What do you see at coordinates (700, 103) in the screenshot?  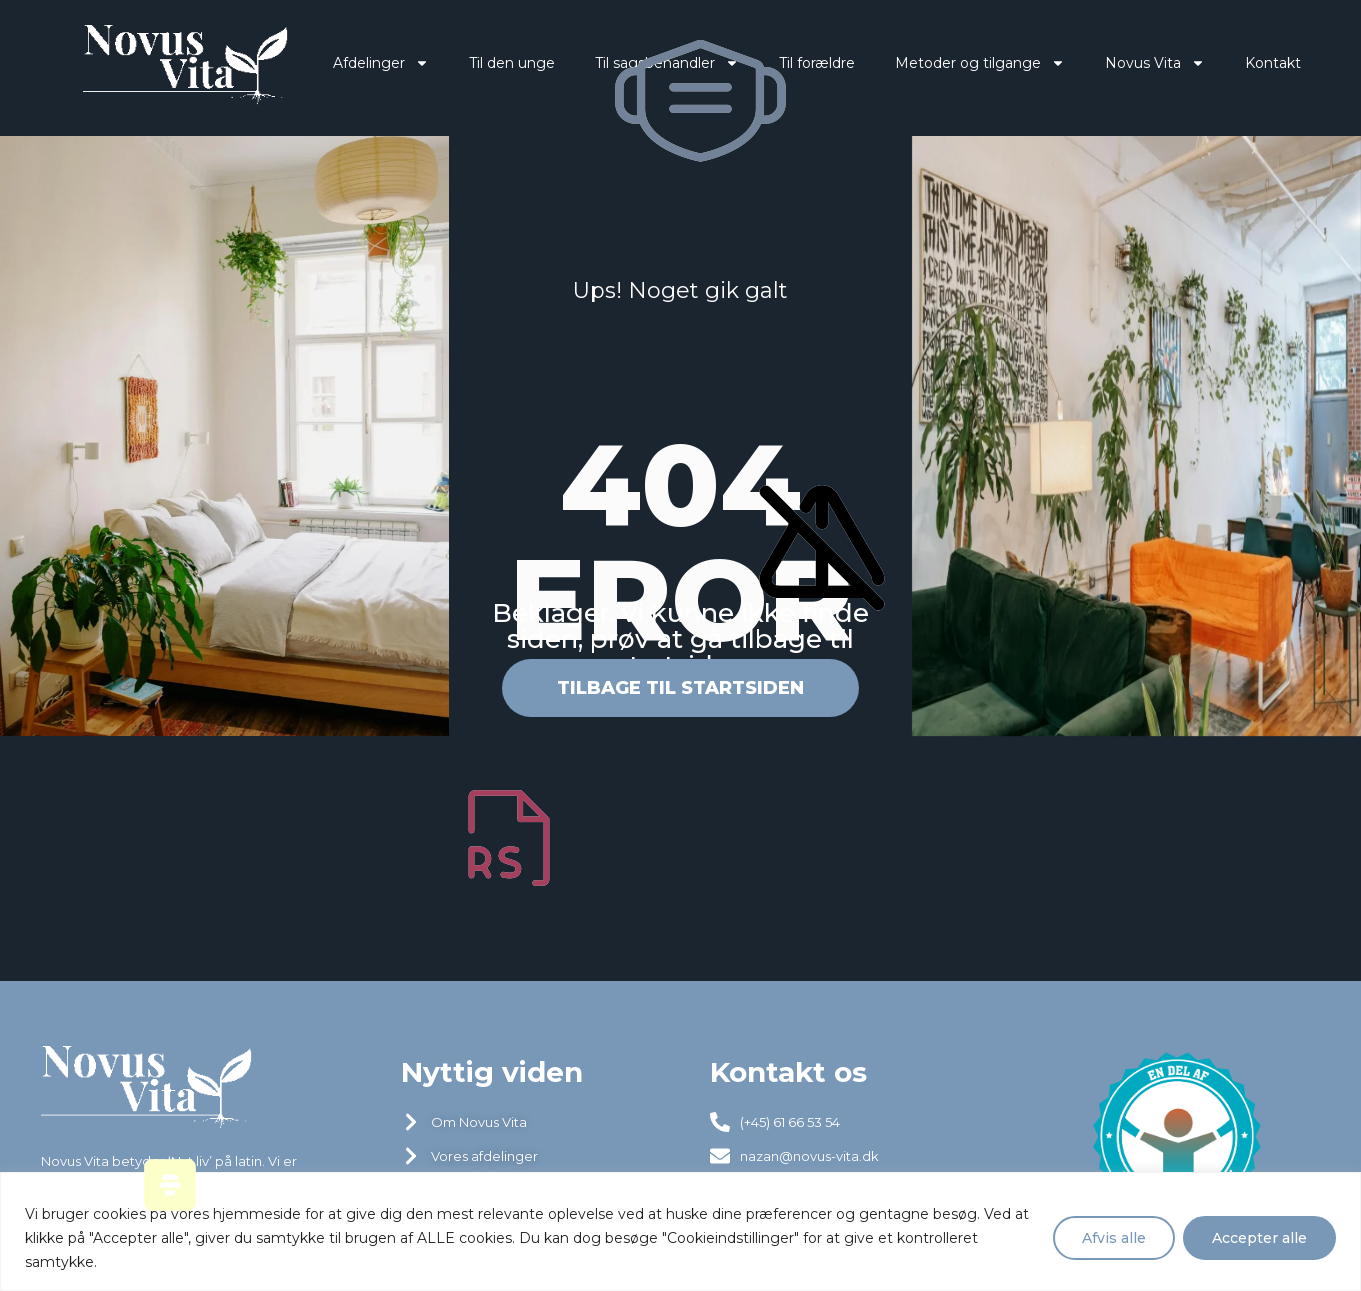 I see `indicates face mask required or health safety guidelines` at bounding box center [700, 103].